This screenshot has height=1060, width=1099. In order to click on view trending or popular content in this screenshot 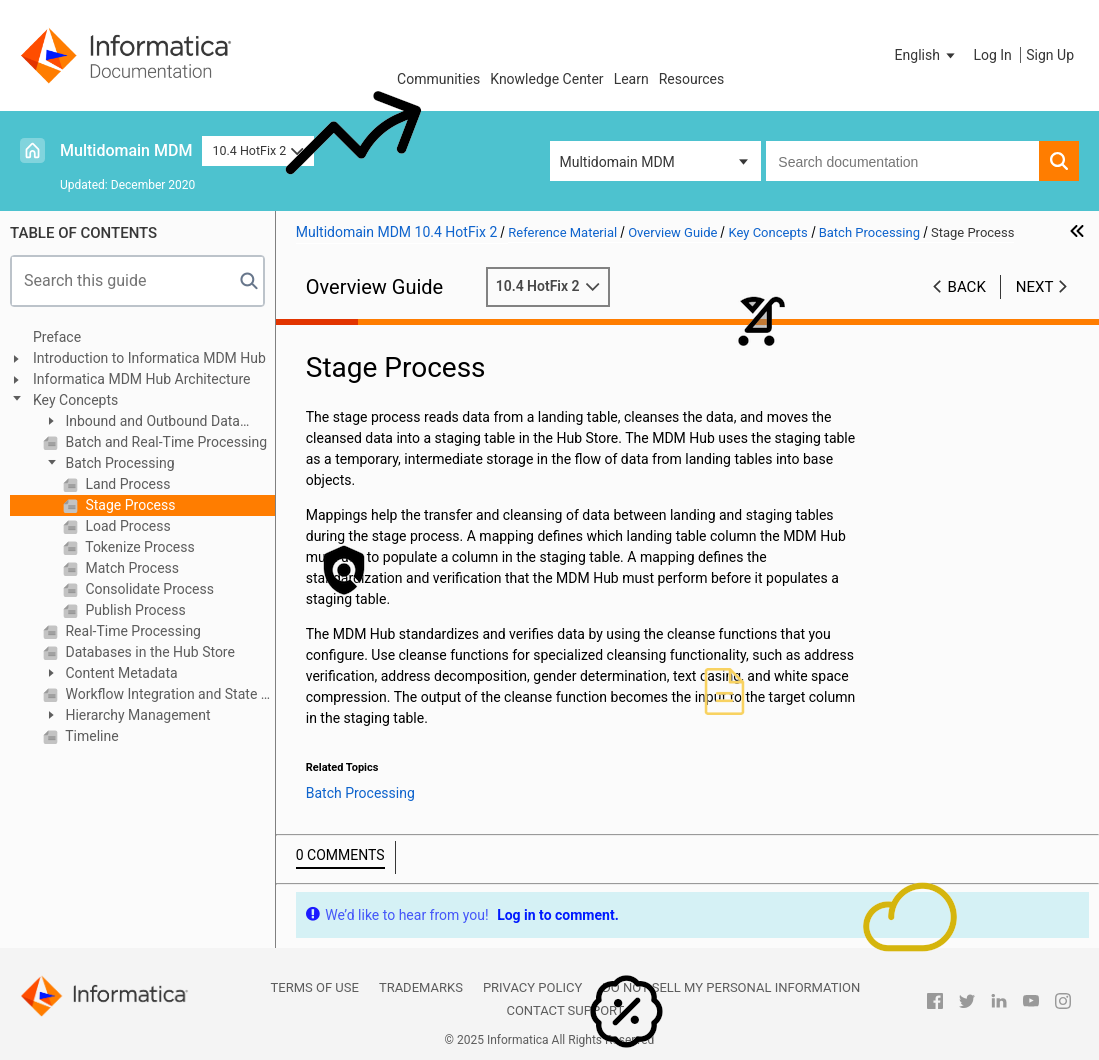, I will do `click(353, 131)`.